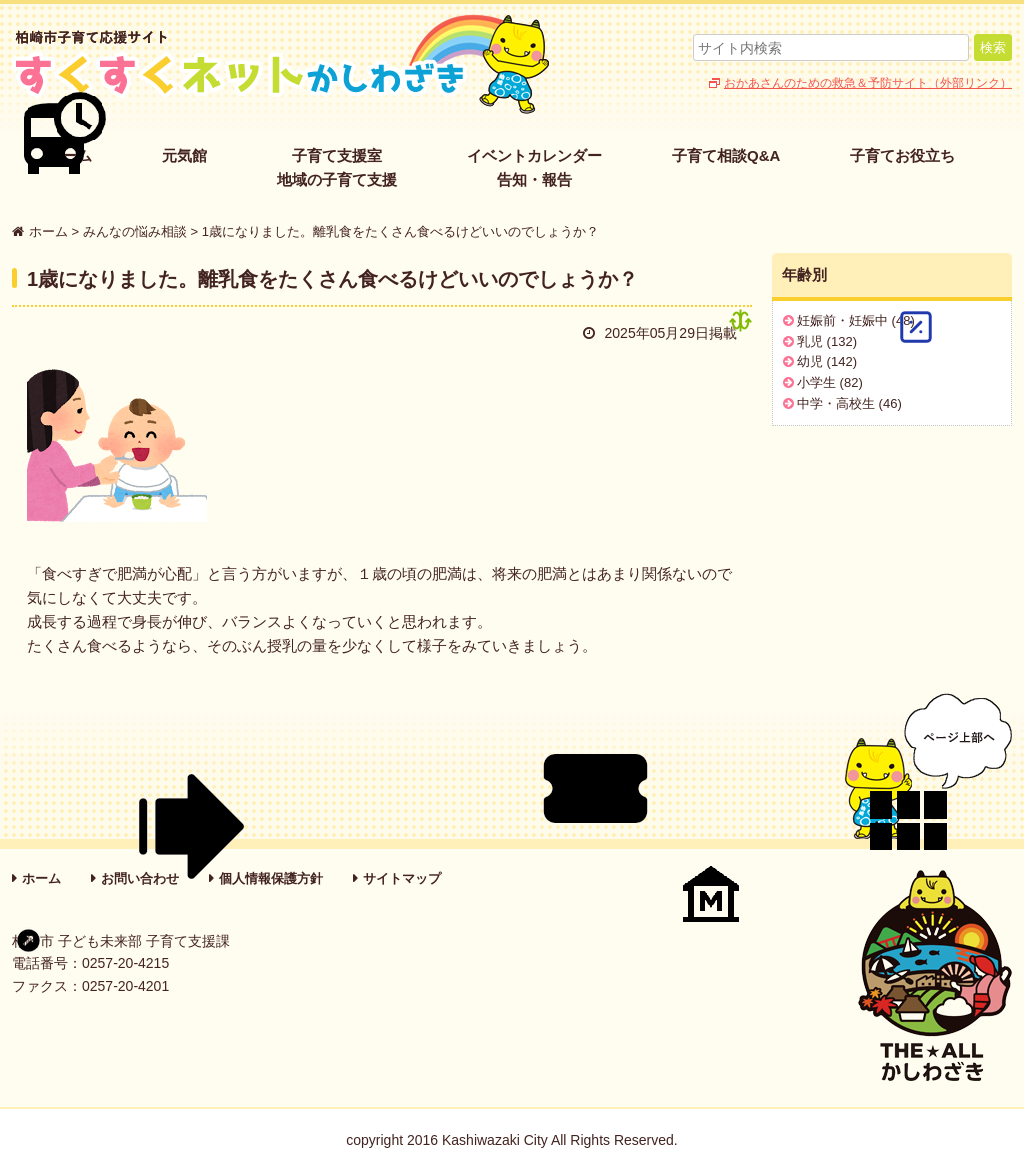 The width and height of the screenshot is (1024, 1172). Describe the element at coordinates (711, 894) in the screenshot. I see `view nearby museums` at that location.